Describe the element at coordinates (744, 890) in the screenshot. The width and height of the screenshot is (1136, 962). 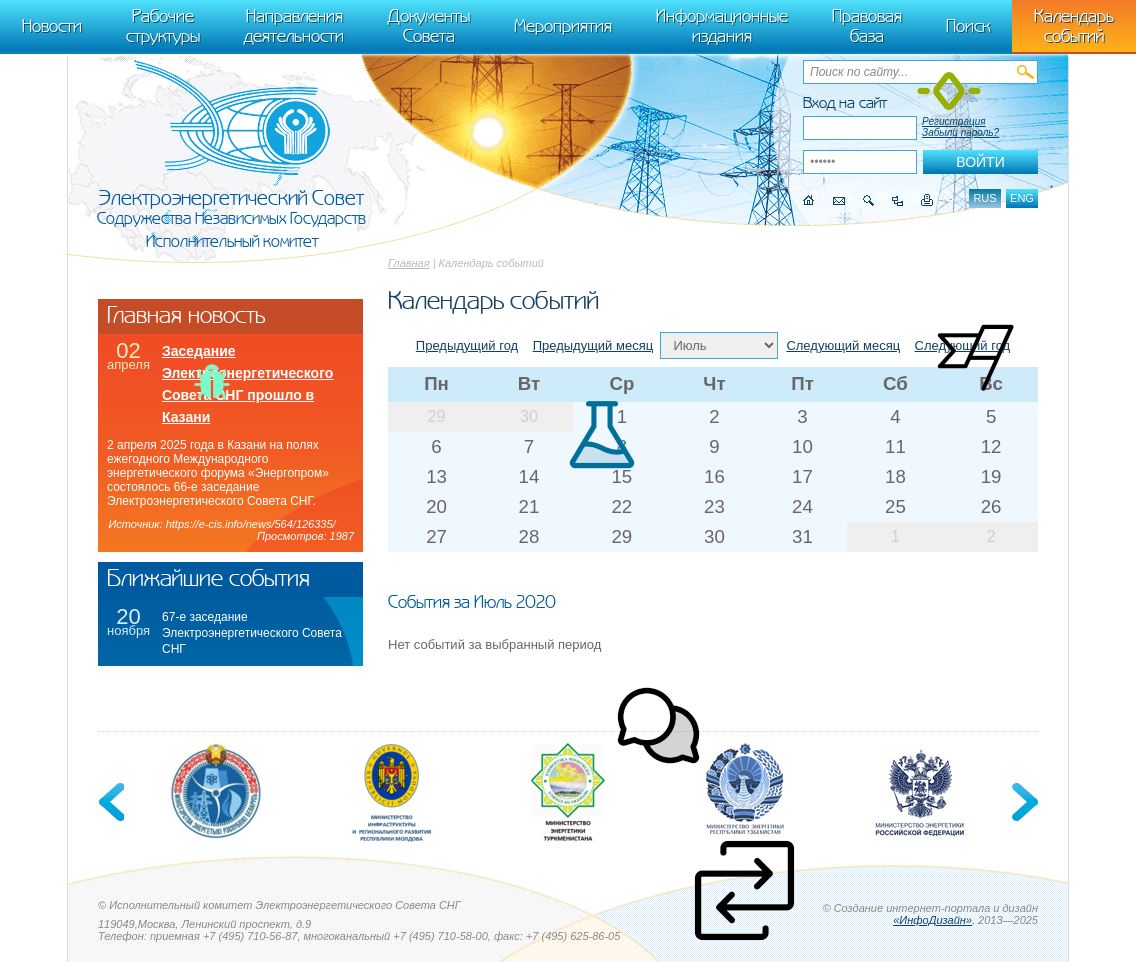
I see `swap or exchange items` at that location.